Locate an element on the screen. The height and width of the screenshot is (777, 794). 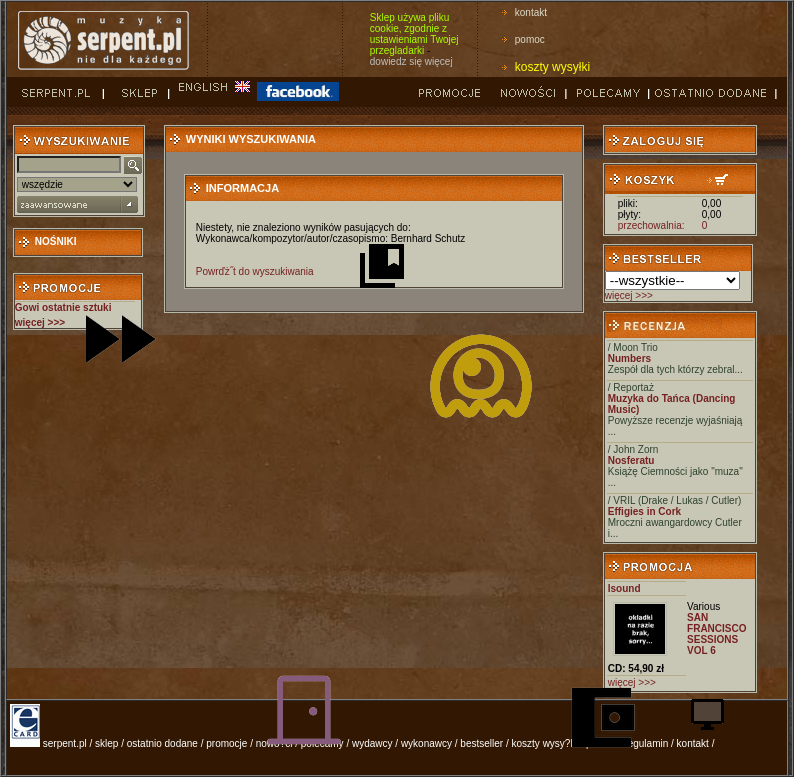
access your digital wallet is located at coordinates (601, 717).